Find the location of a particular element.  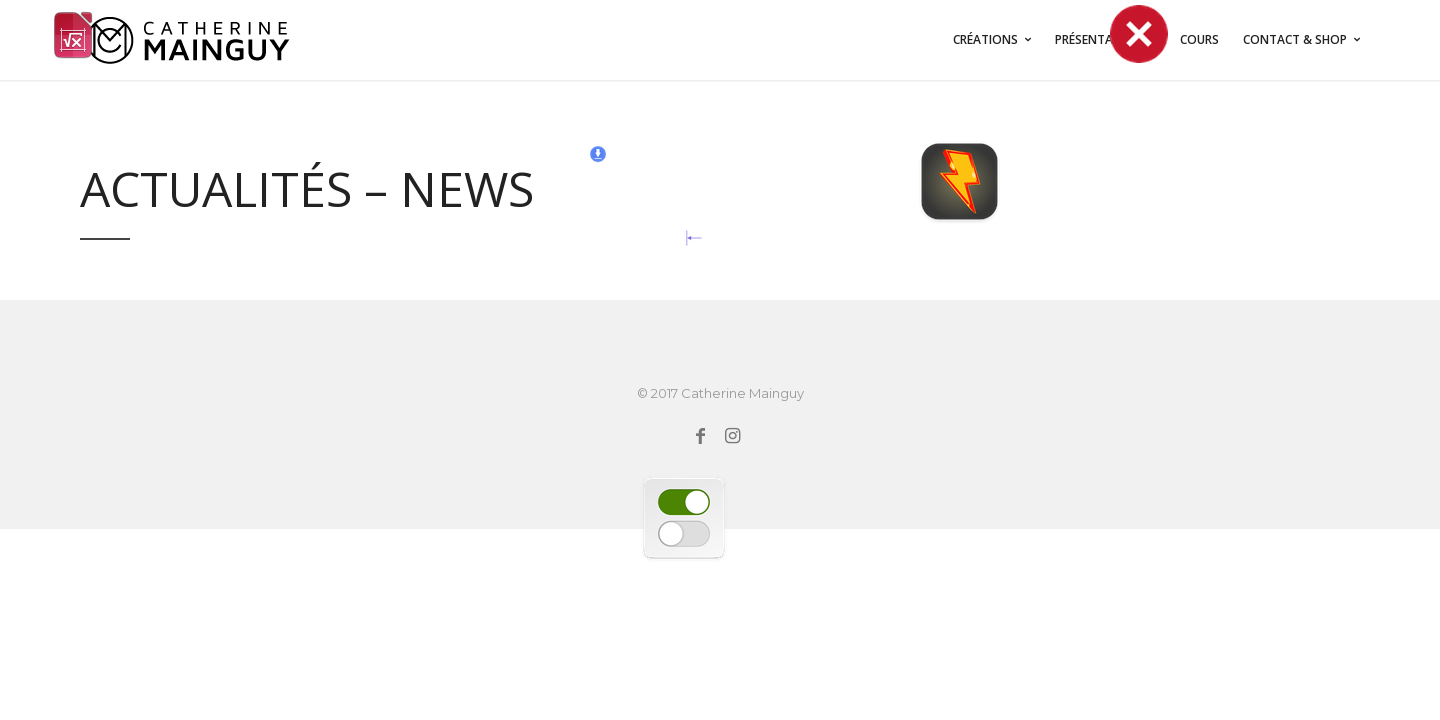

open gnome tweaks to customize desktop settings is located at coordinates (684, 518).